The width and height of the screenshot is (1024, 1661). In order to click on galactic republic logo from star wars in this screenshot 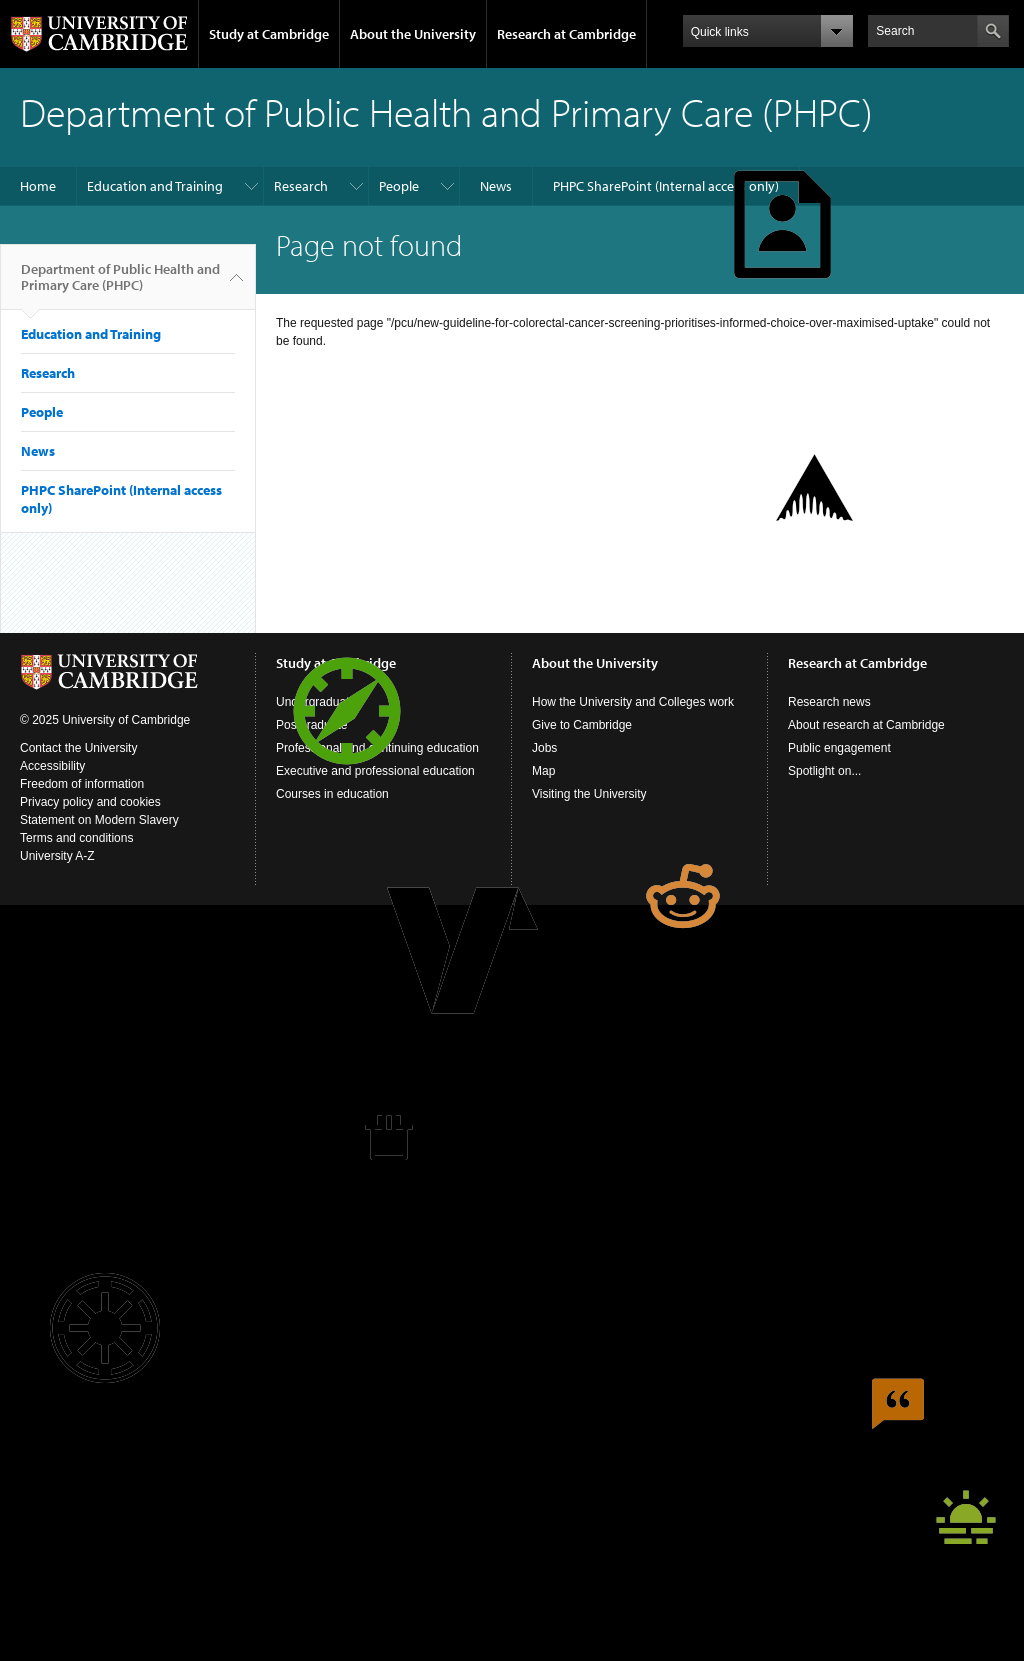, I will do `click(105, 1328)`.